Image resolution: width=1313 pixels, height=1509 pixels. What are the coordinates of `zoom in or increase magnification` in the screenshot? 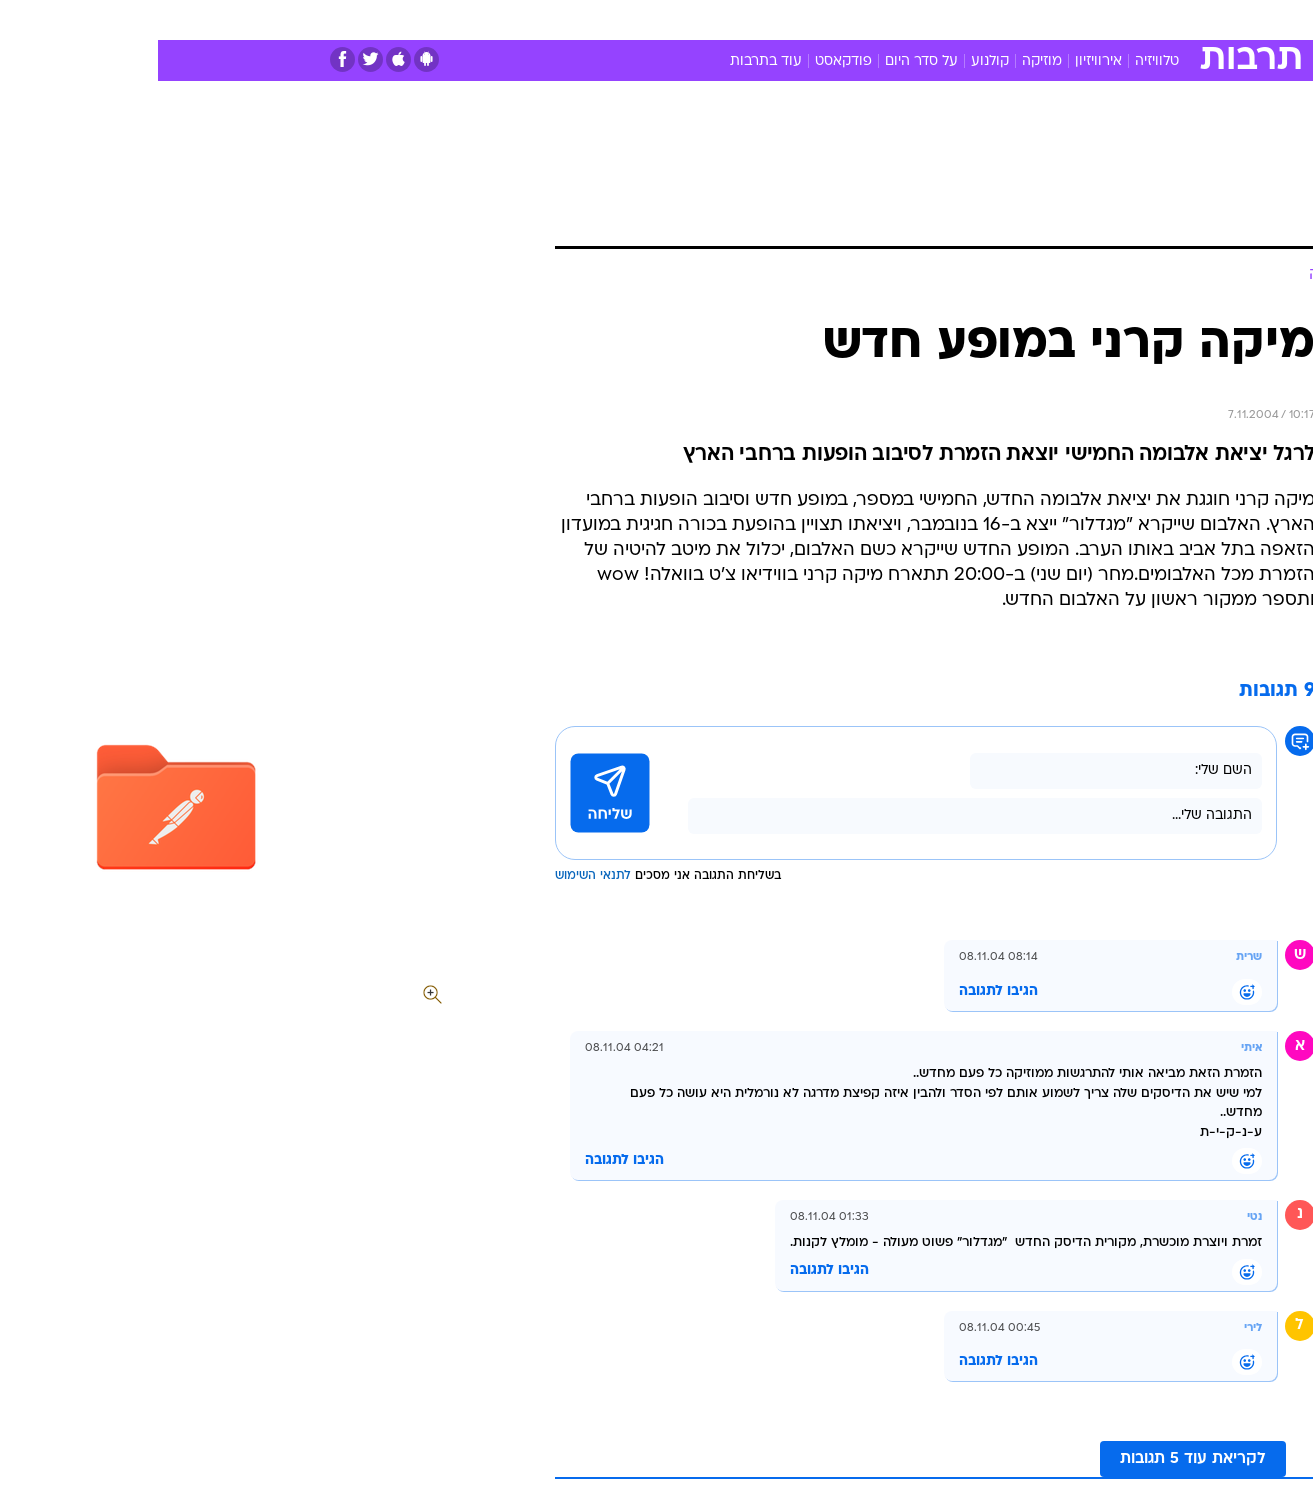 It's located at (432, 994).